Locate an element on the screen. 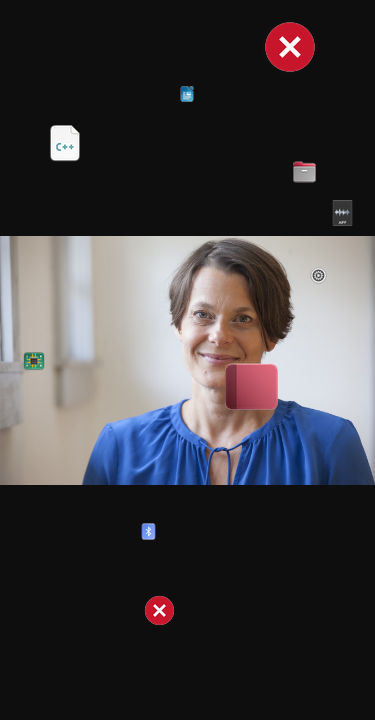 This screenshot has width=375, height=720. open bluetooth settings app is located at coordinates (148, 531).